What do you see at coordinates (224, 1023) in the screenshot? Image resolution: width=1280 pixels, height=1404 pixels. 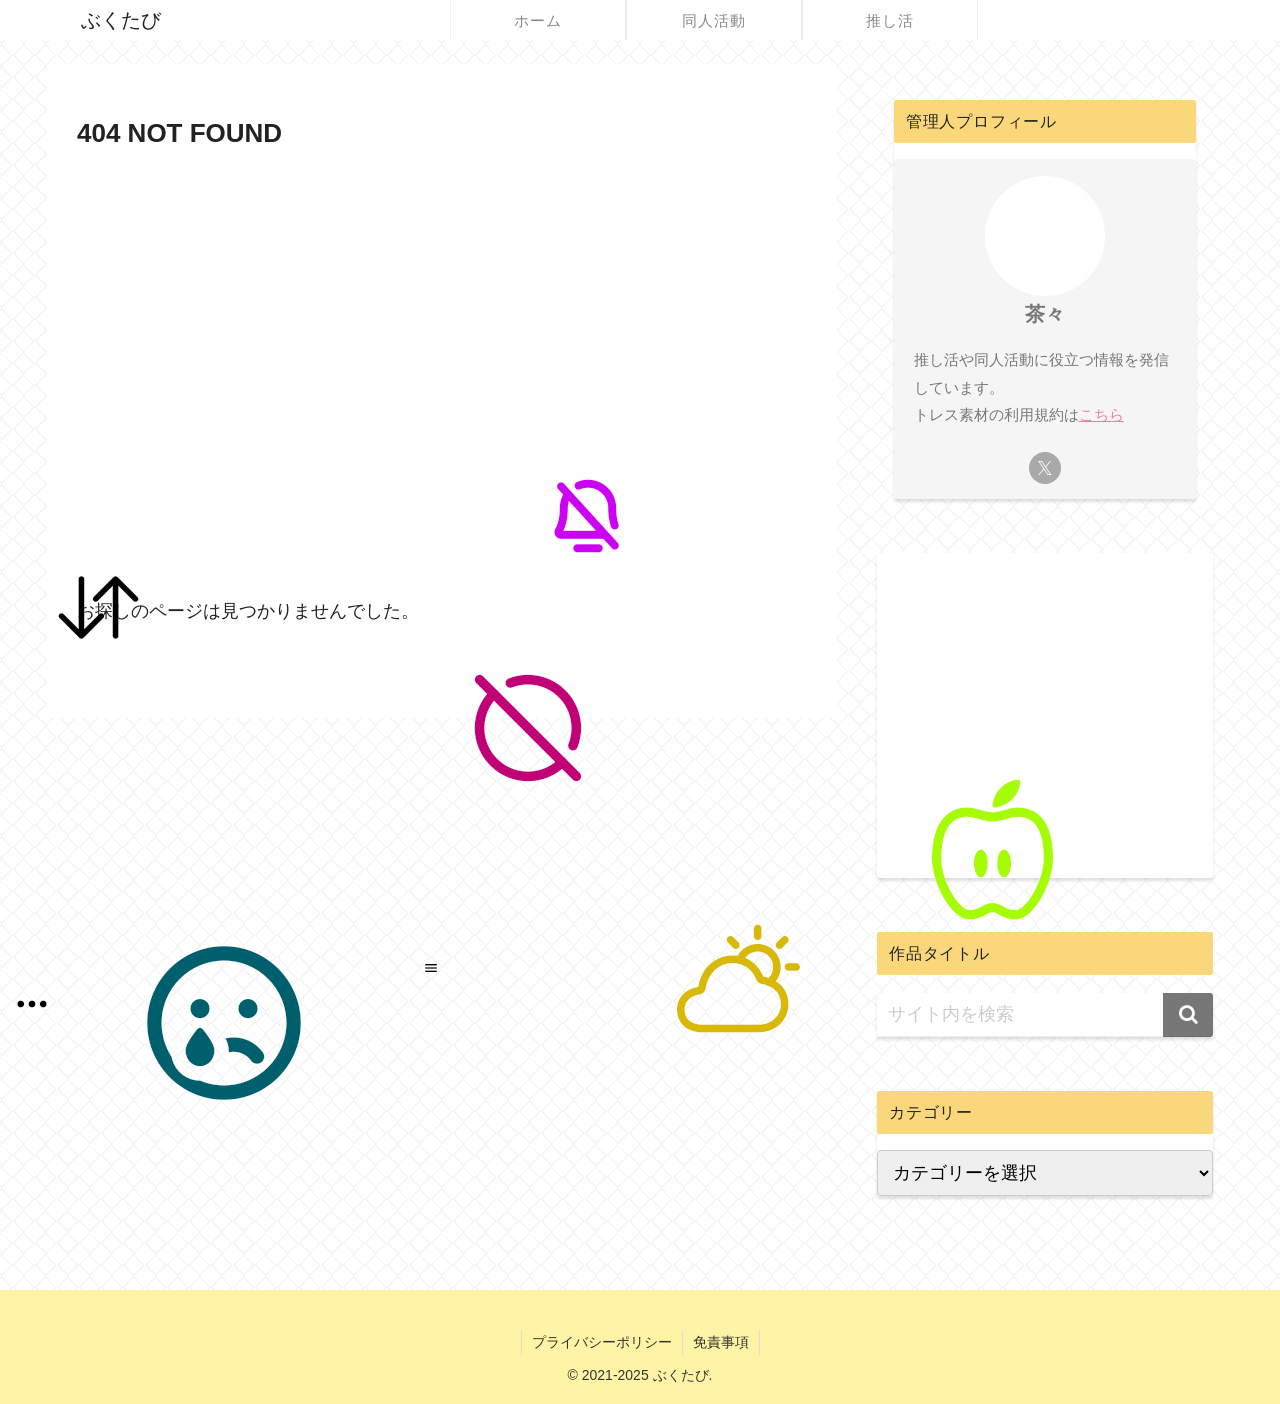 I see `indicates a sad or negative emotional state` at bounding box center [224, 1023].